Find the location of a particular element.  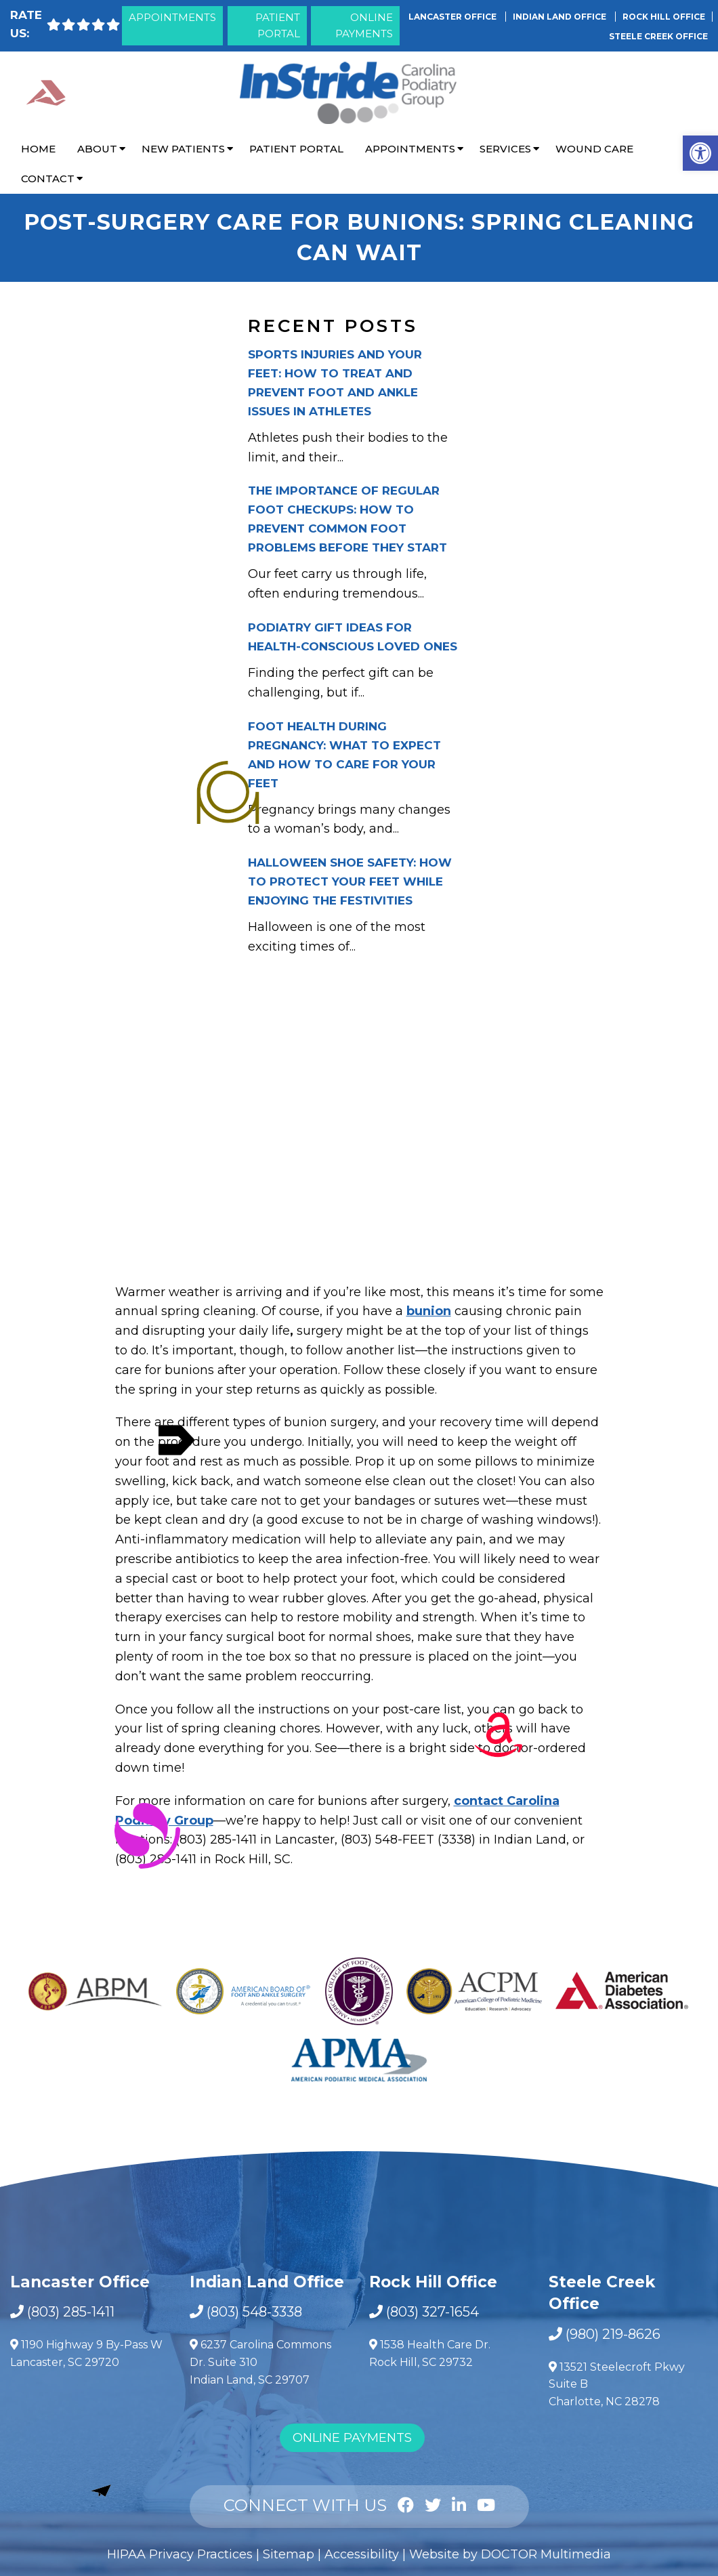

opensearch branding or product logo is located at coordinates (147, 1835).